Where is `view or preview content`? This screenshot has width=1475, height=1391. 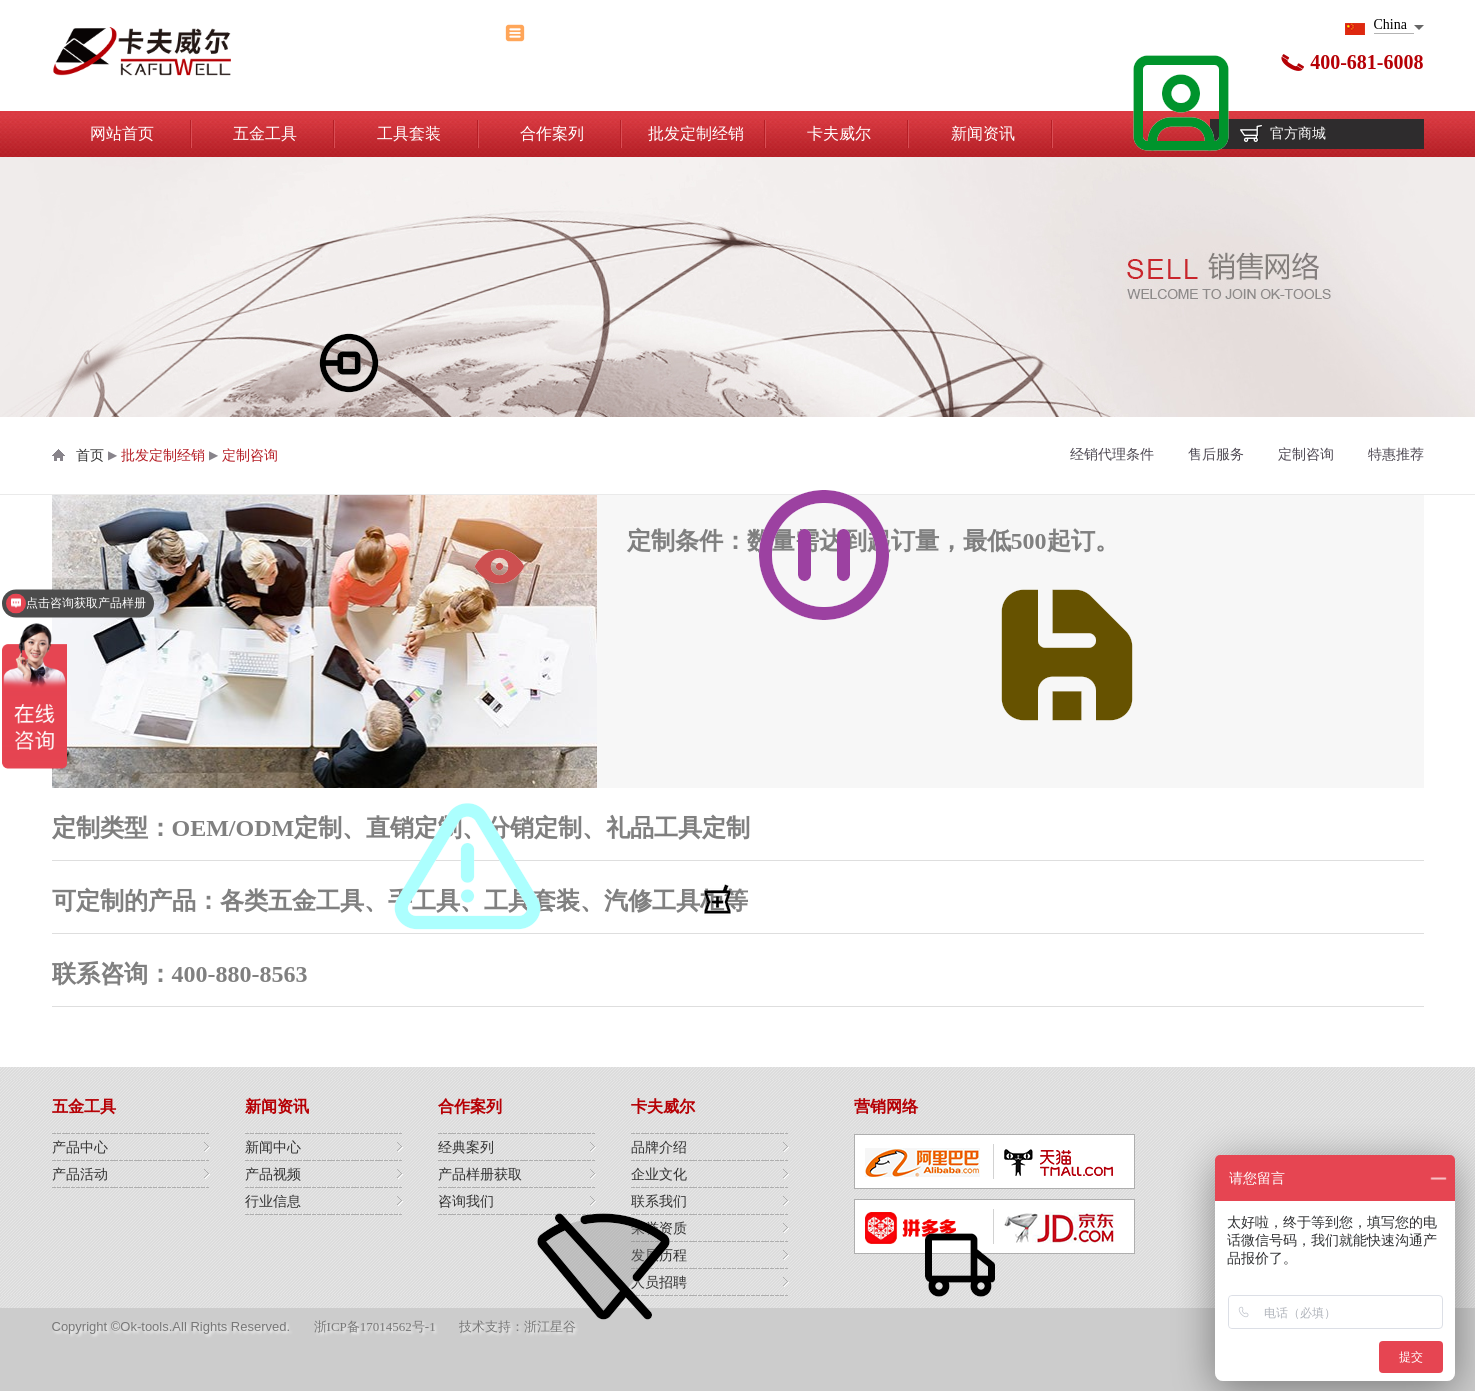
view or preview content is located at coordinates (499, 566).